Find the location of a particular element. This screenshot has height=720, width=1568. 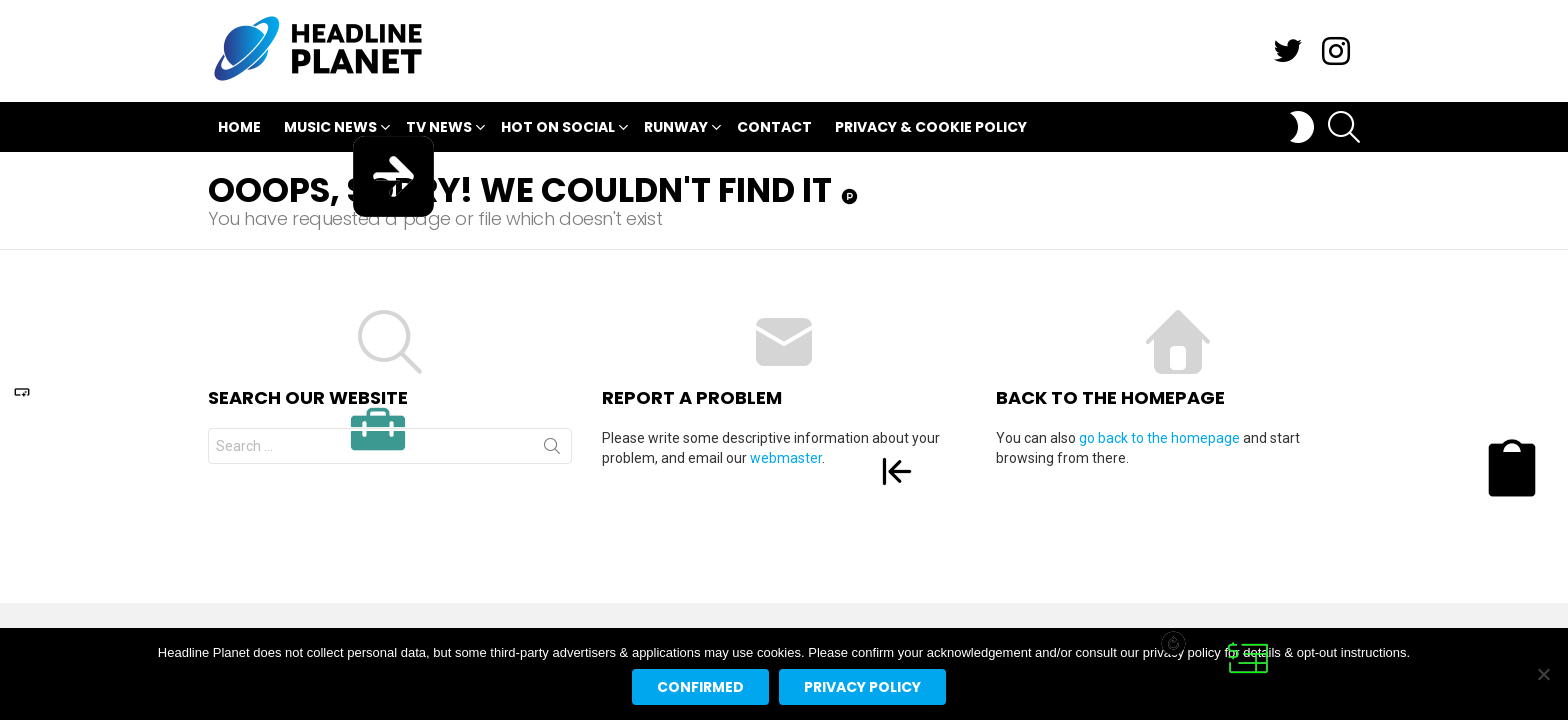

view invoice details is located at coordinates (1248, 658).